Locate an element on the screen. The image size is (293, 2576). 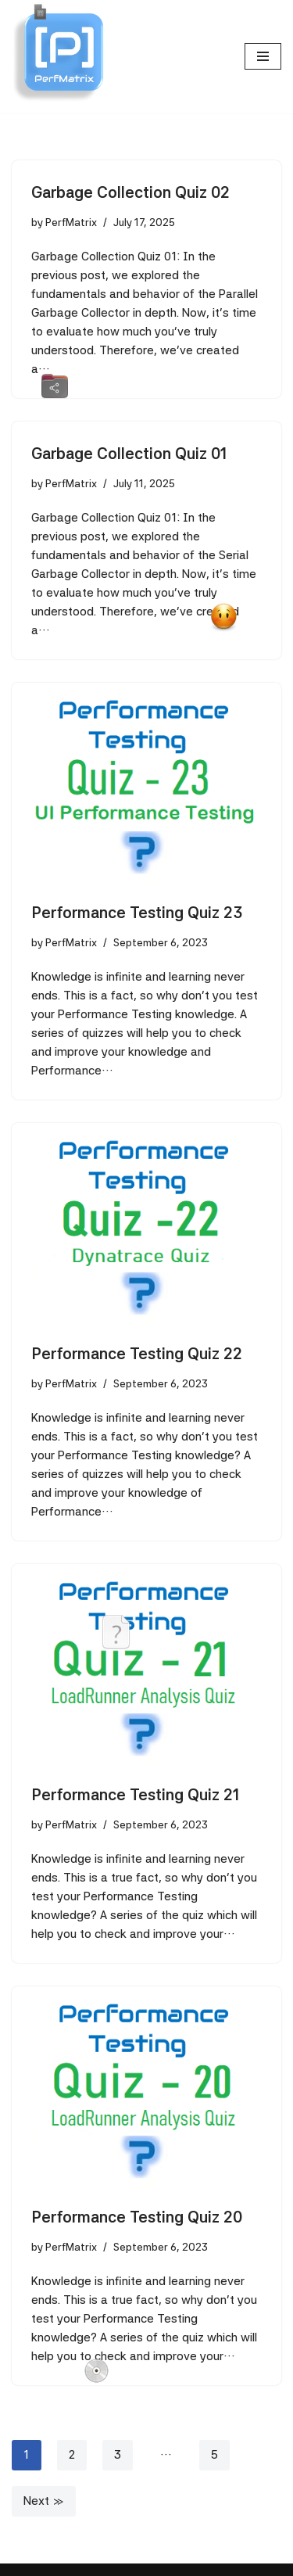
unrecognized file type is located at coordinates (116, 1631).